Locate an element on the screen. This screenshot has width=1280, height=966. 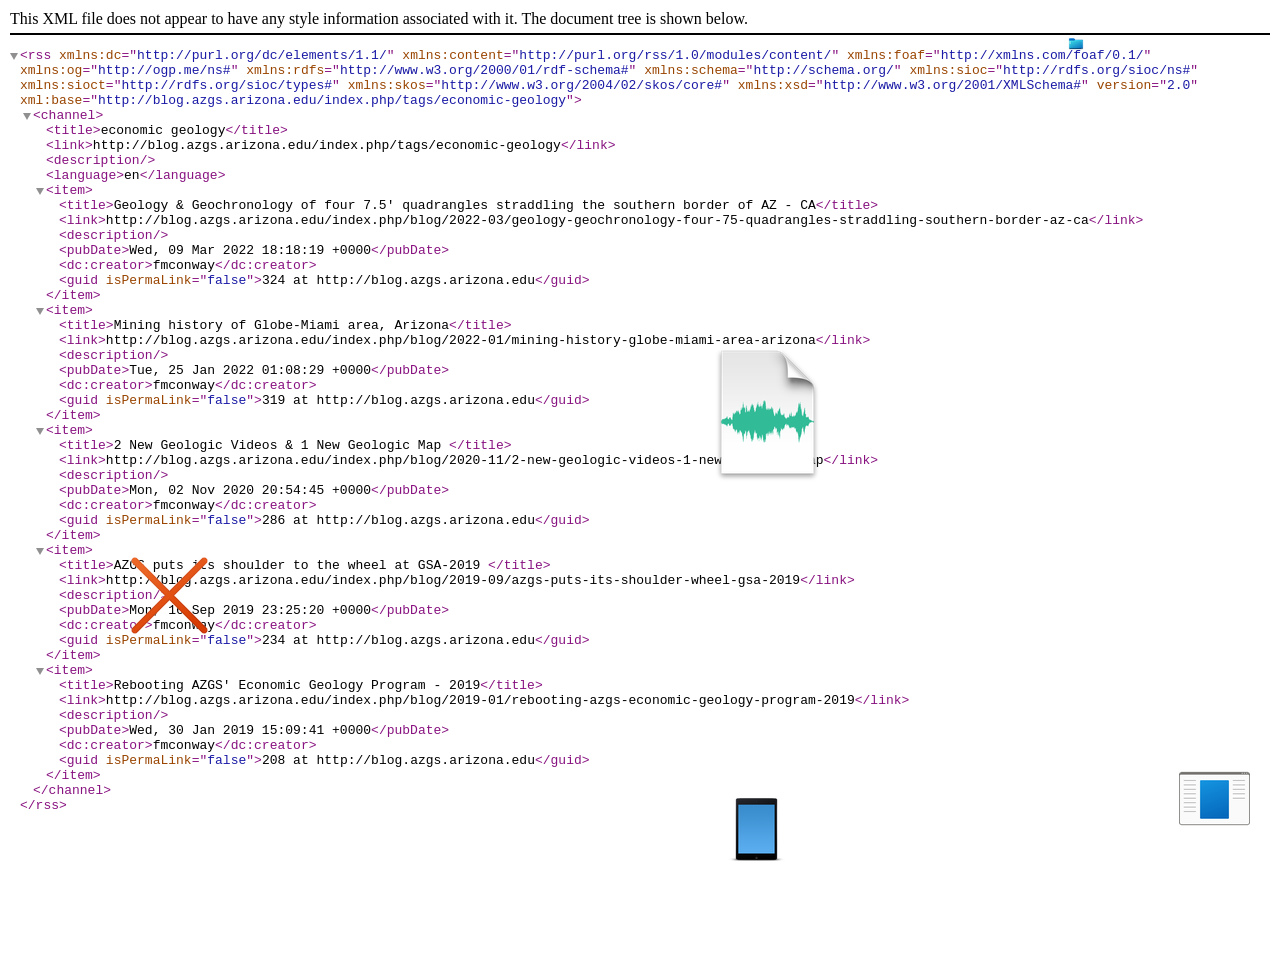
delete or remove an item is located at coordinates (169, 595).